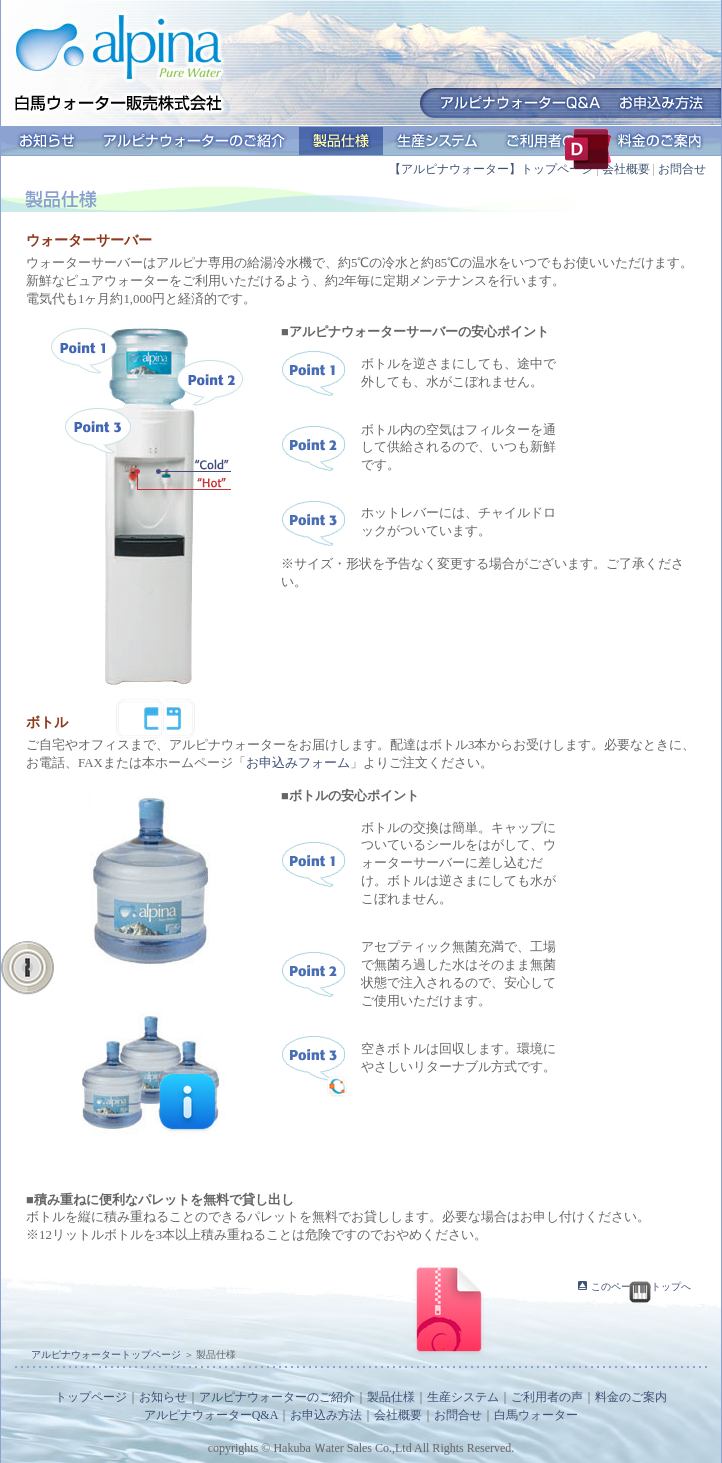 This screenshot has height=1463, width=722. Describe the element at coordinates (449, 1311) in the screenshot. I see `a debian software package file` at that location.